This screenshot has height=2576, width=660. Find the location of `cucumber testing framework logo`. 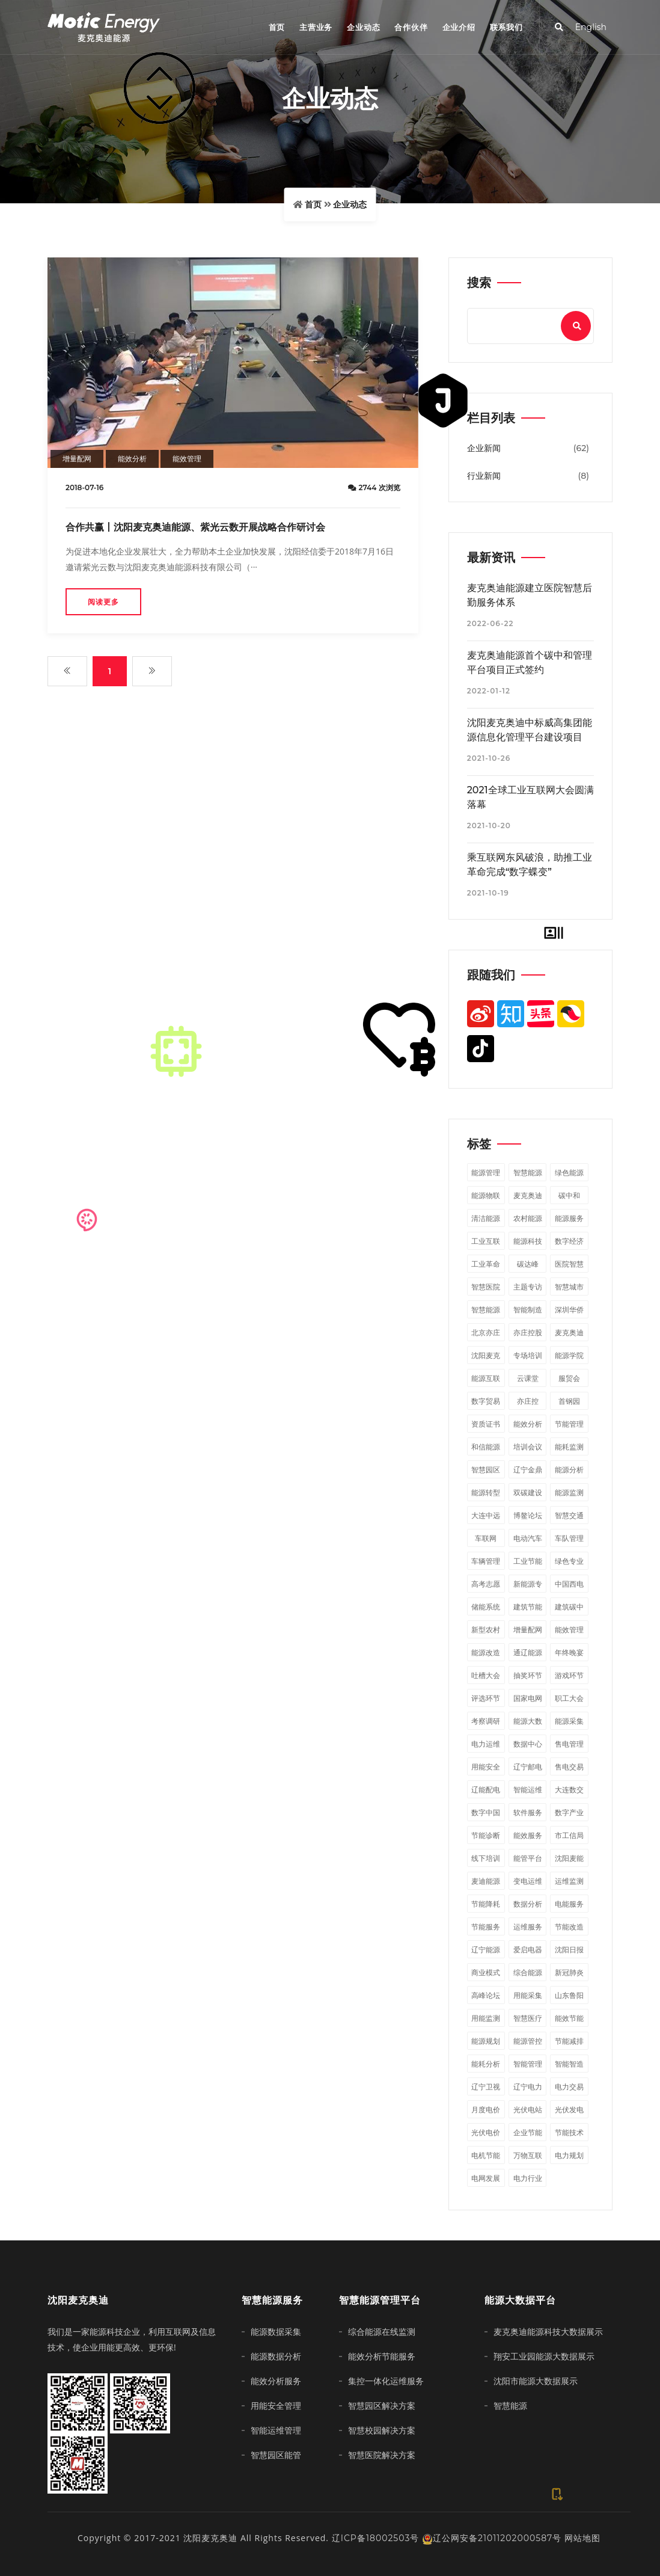

cucumber testing framework logo is located at coordinates (87, 1220).